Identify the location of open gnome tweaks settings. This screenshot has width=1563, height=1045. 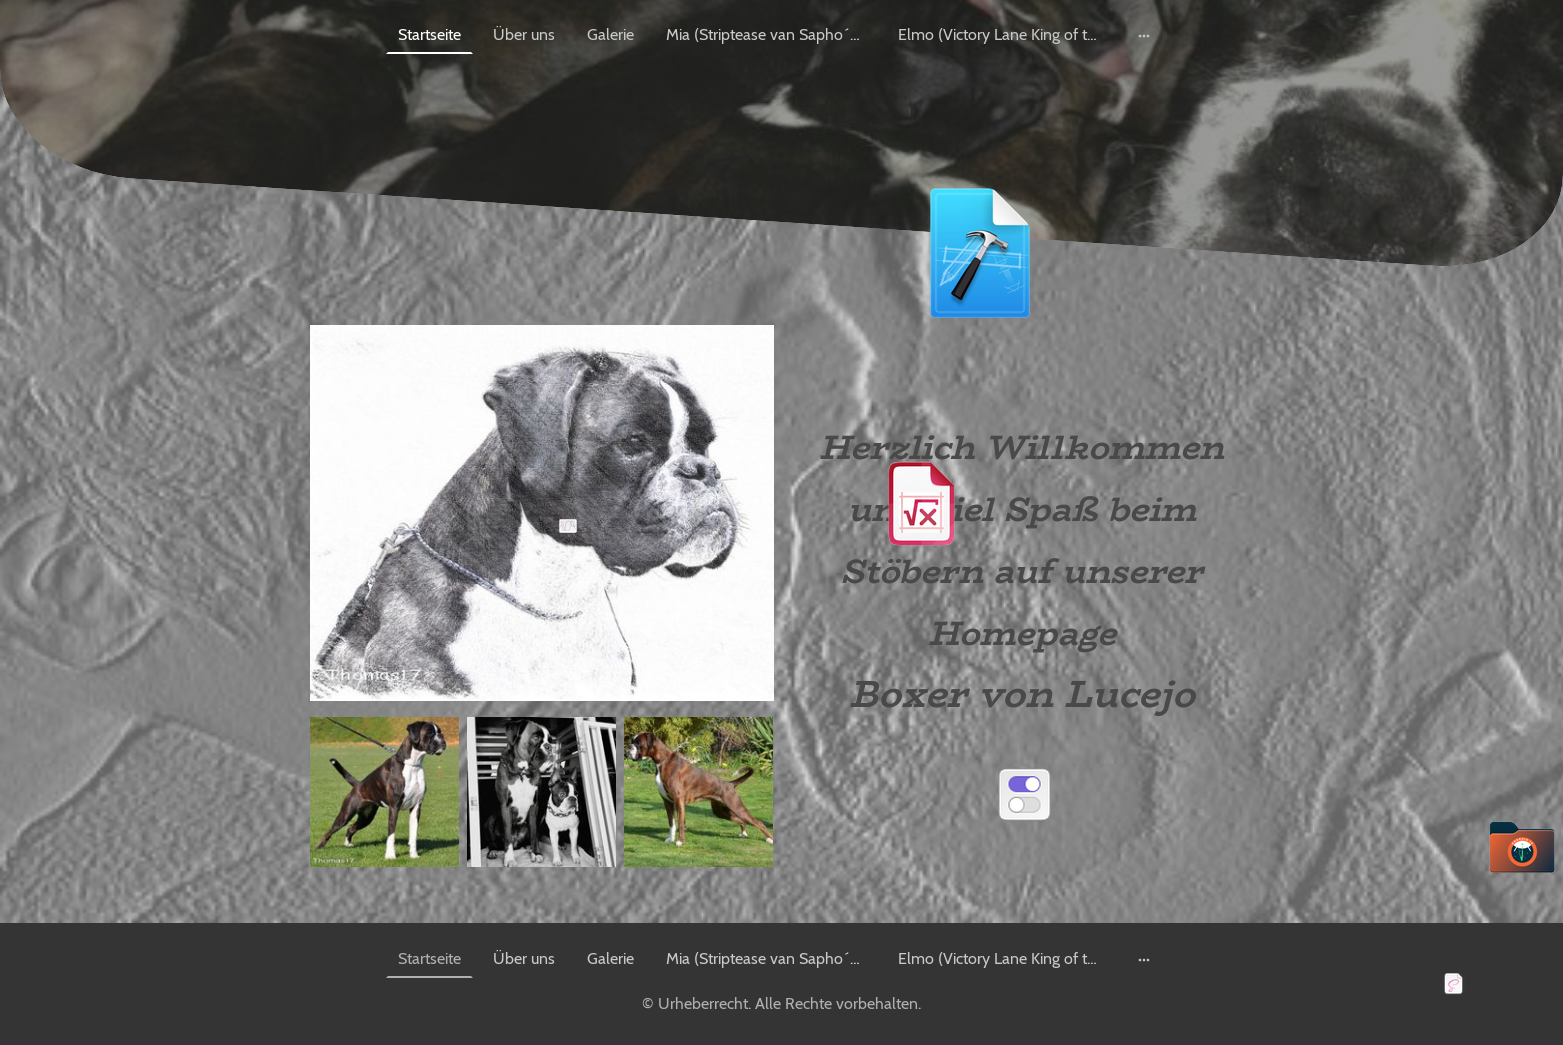
(1024, 794).